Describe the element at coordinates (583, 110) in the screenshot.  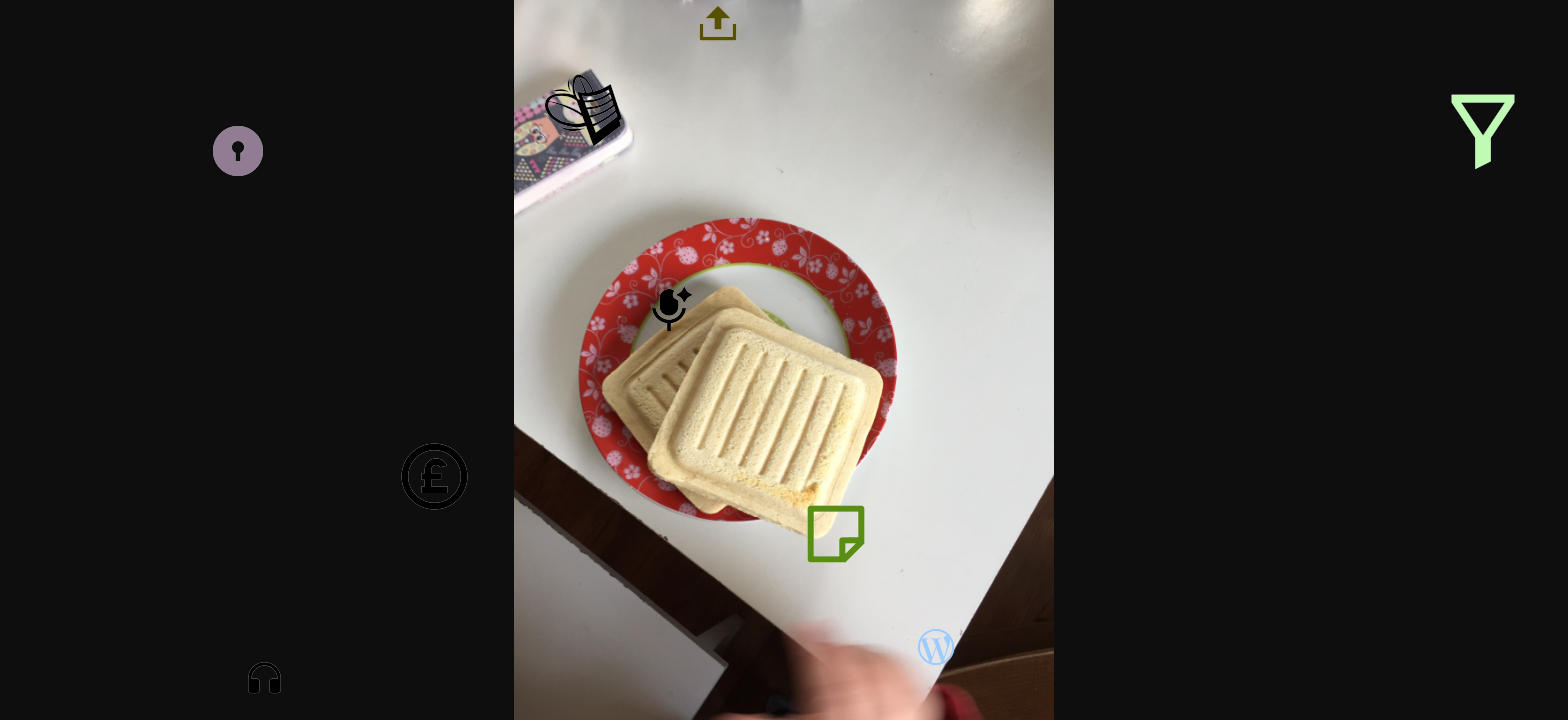
I see `taxbuzz company logo` at that location.